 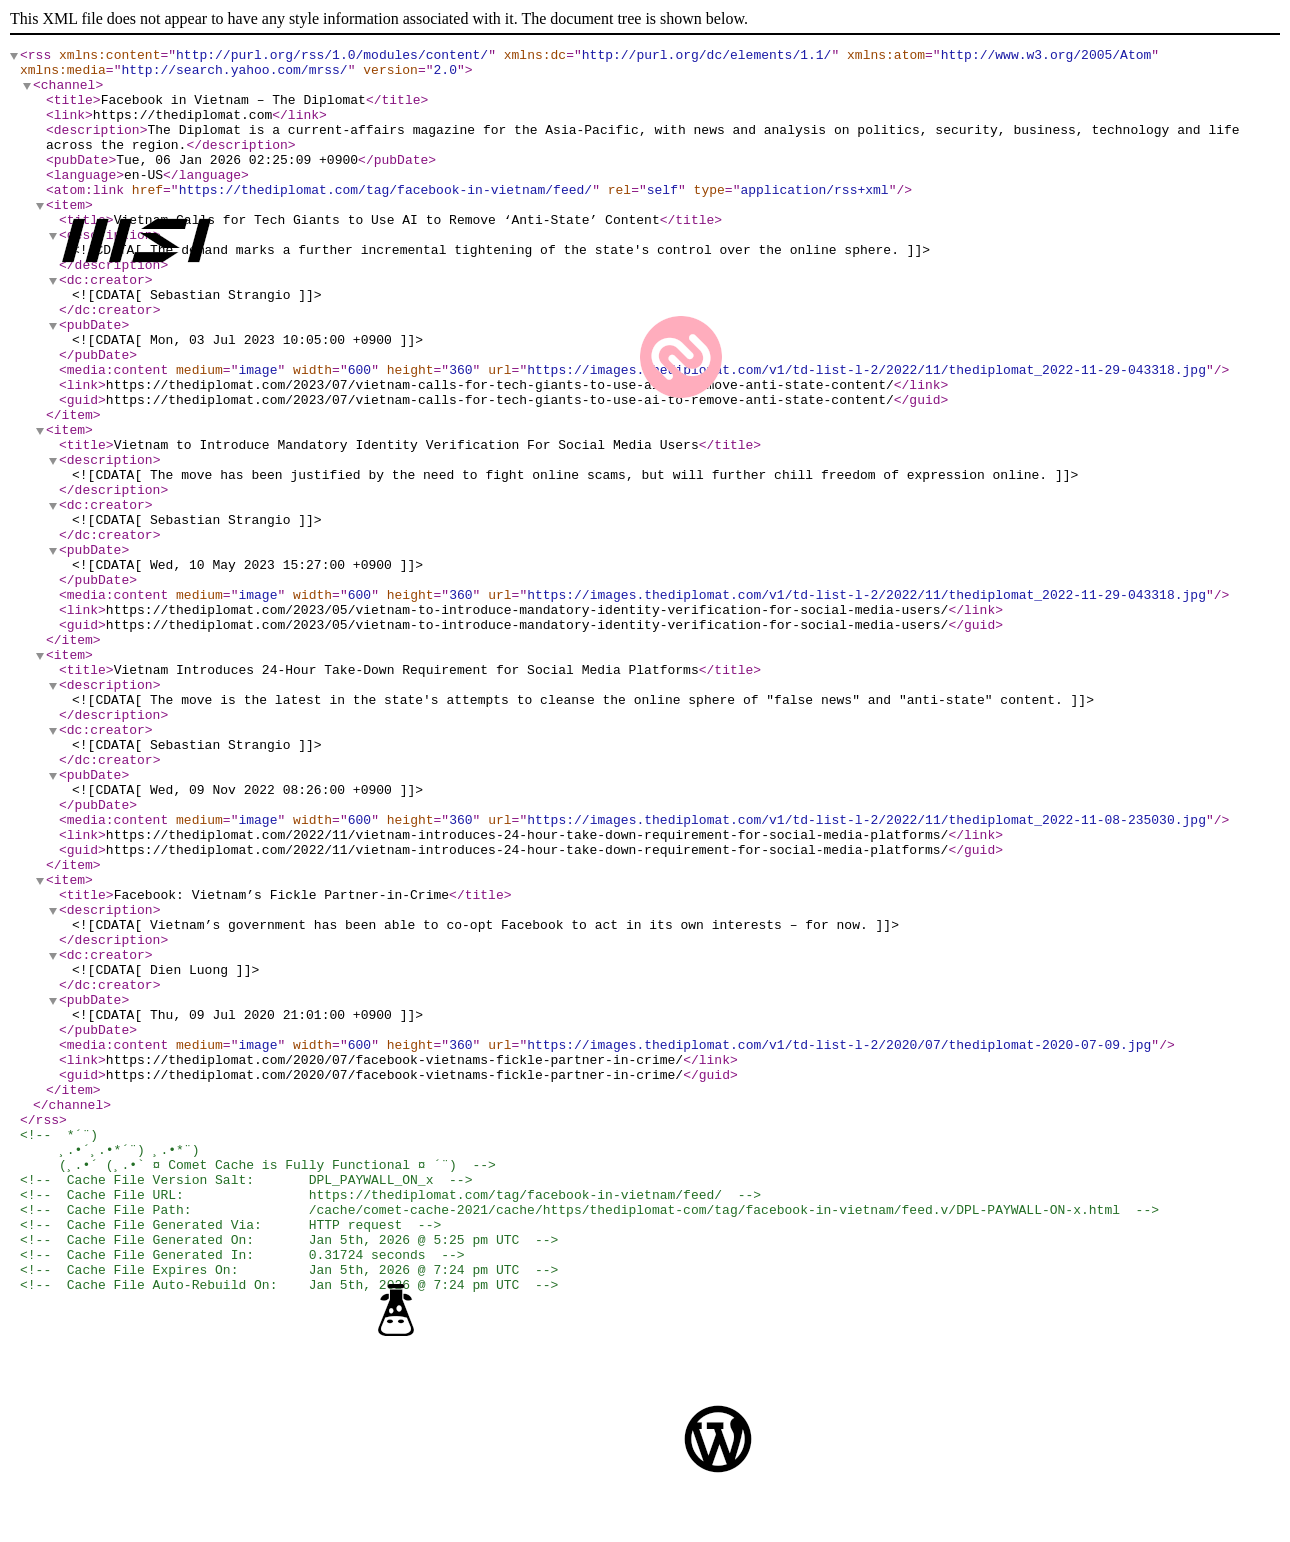 I want to click on open authy authenticator app, so click(x=681, y=357).